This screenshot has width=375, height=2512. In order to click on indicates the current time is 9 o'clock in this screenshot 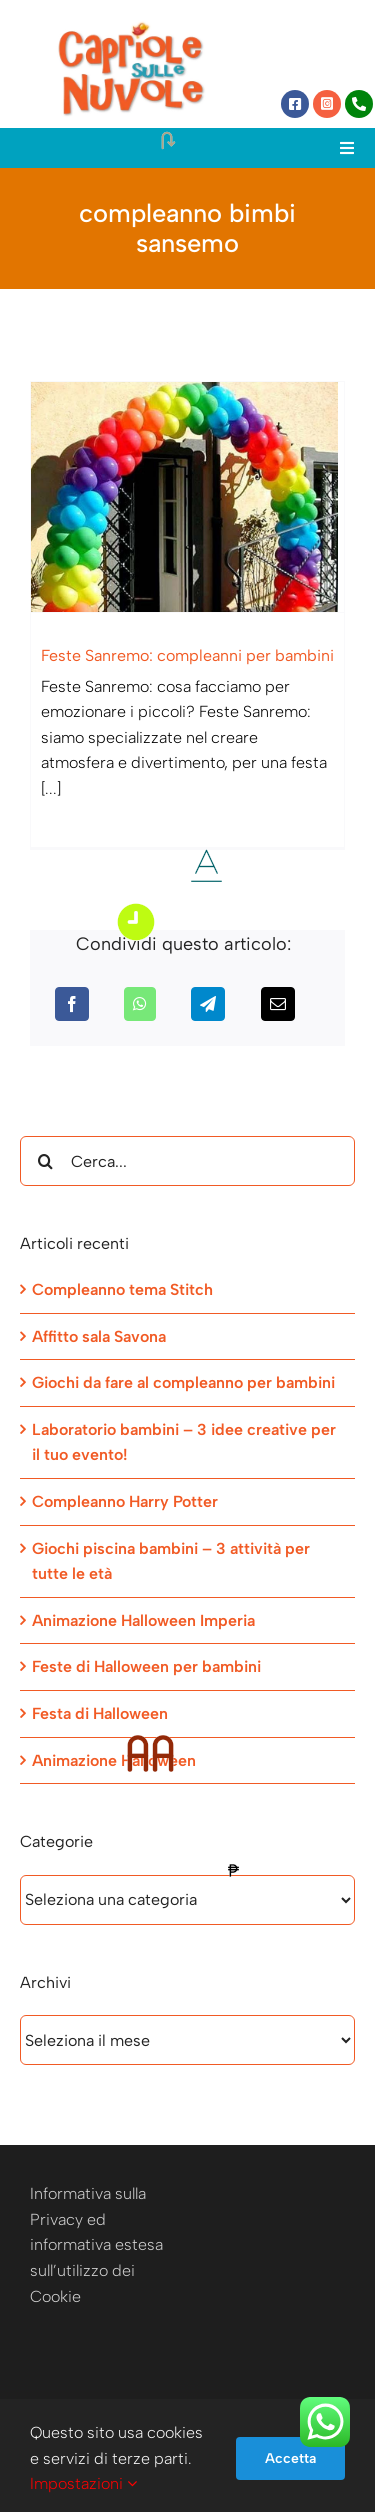, I will do `click(136, 922)`.